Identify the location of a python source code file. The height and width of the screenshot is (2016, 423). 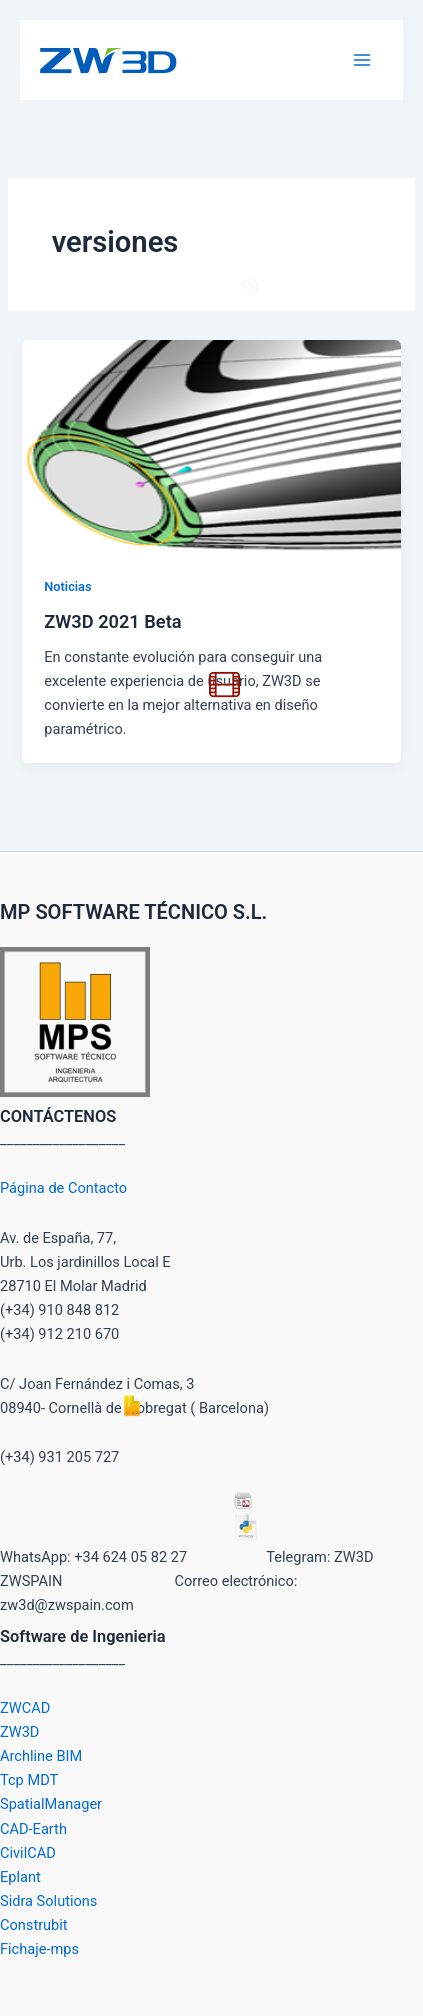
(246, 1527).